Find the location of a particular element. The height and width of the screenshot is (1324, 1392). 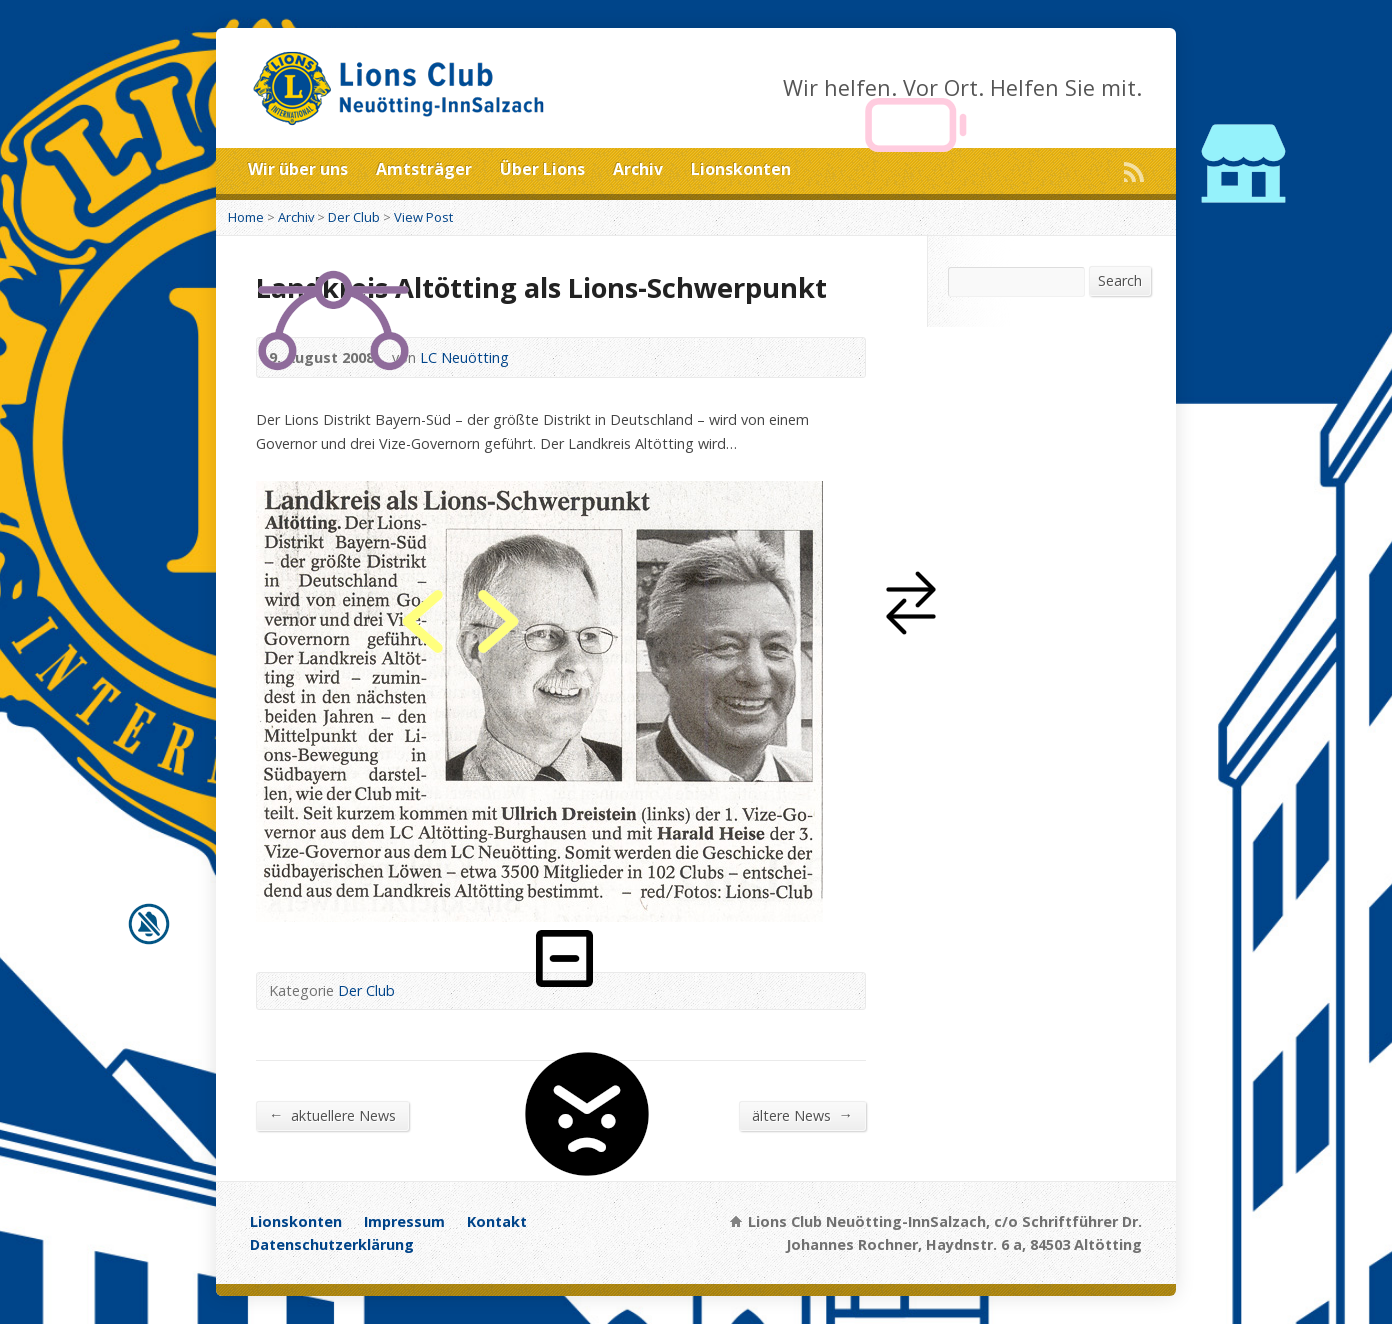

view or edit source code is located at coordinates (460, 621).